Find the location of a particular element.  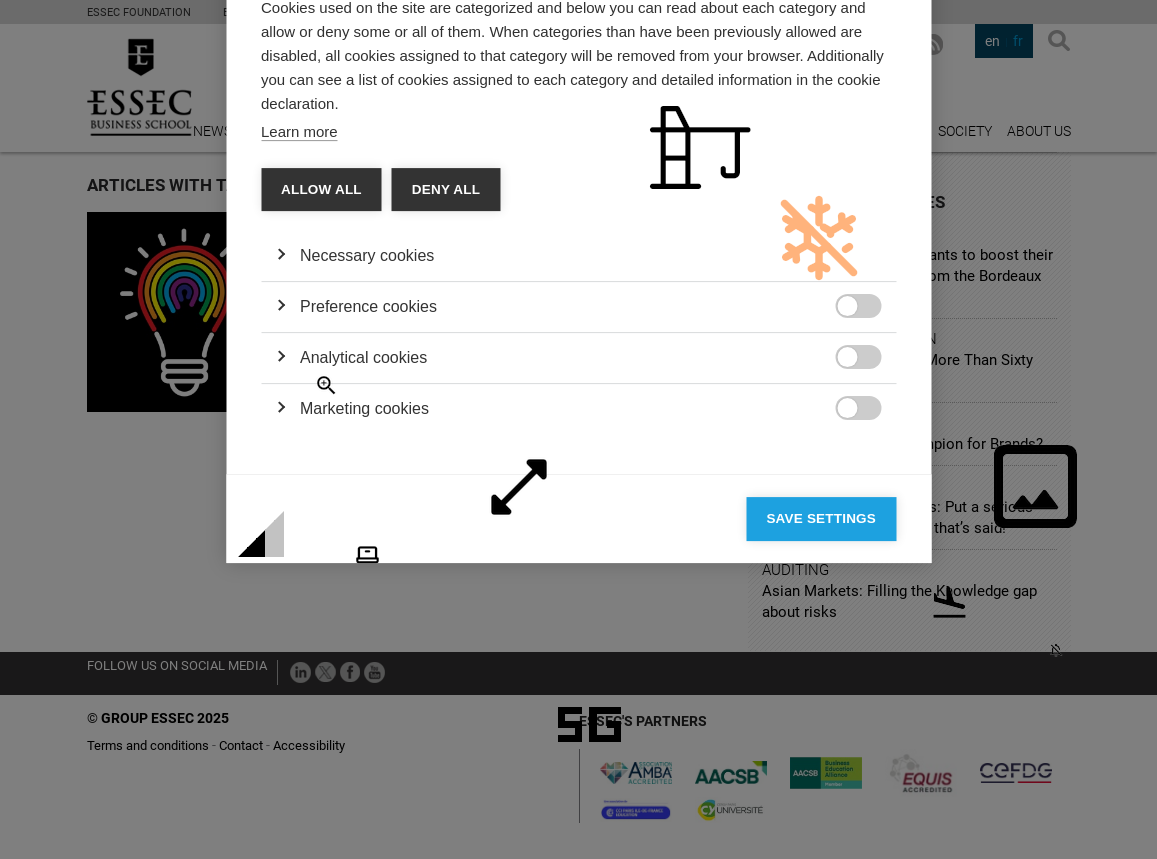

construction or building in progress is located at coordinates (698, 147).